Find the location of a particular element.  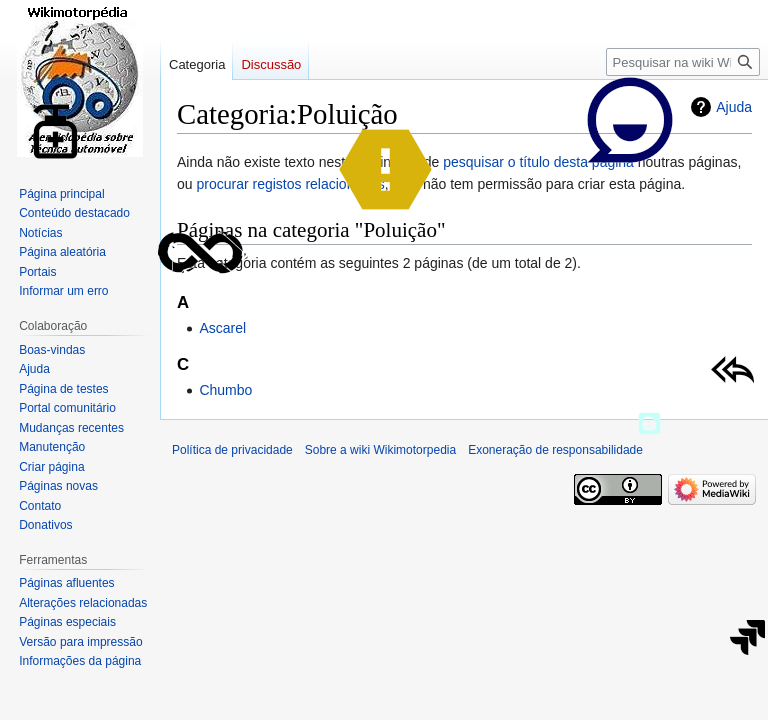

infinityfree web hosting service logo is located at coordinates (203, 252).